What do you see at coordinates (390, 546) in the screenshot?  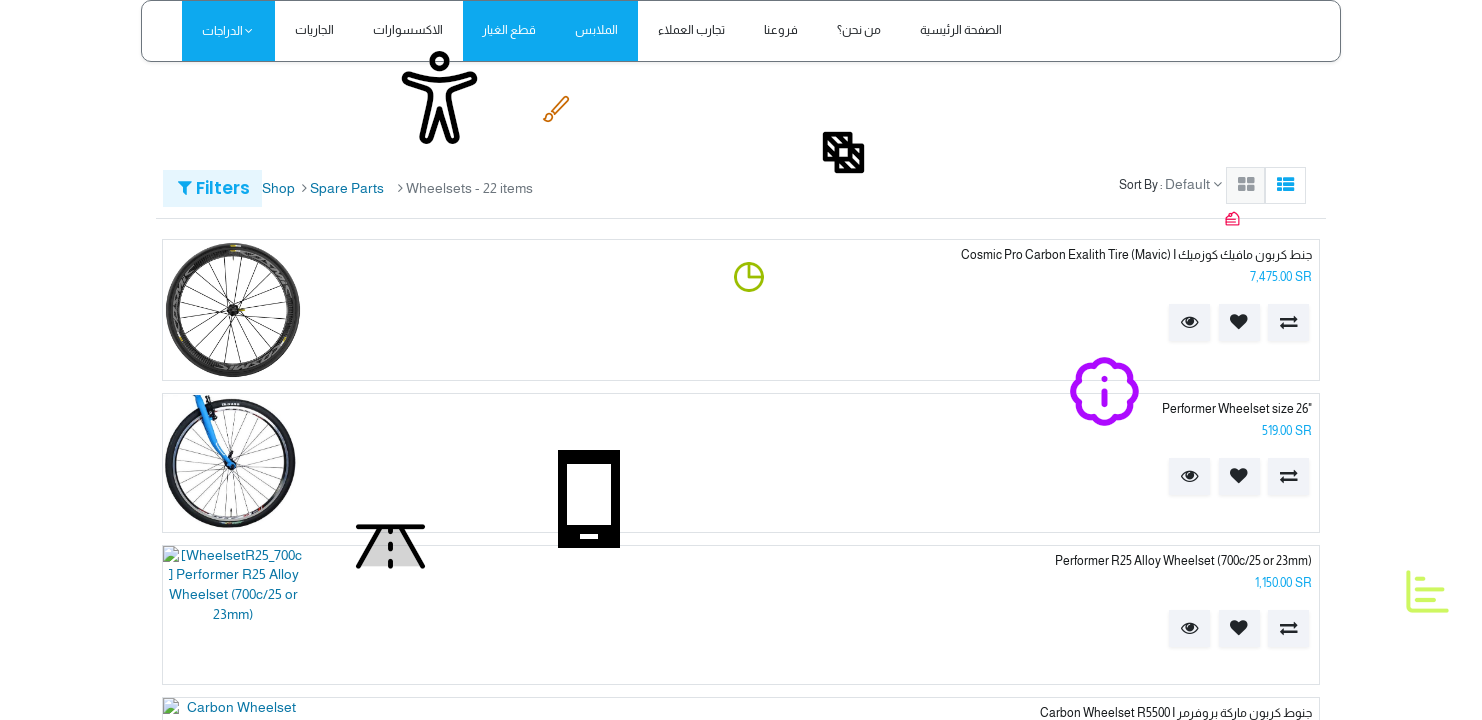 I see `view driving directions or navigation` at bounding box center [390, 546].